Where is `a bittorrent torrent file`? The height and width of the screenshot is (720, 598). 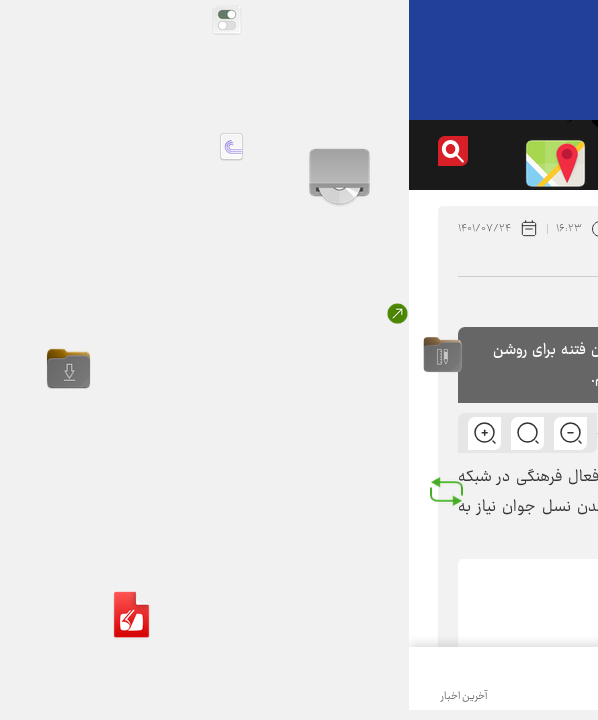
a bittorrent torrent file is located at coordinates (231, 146).